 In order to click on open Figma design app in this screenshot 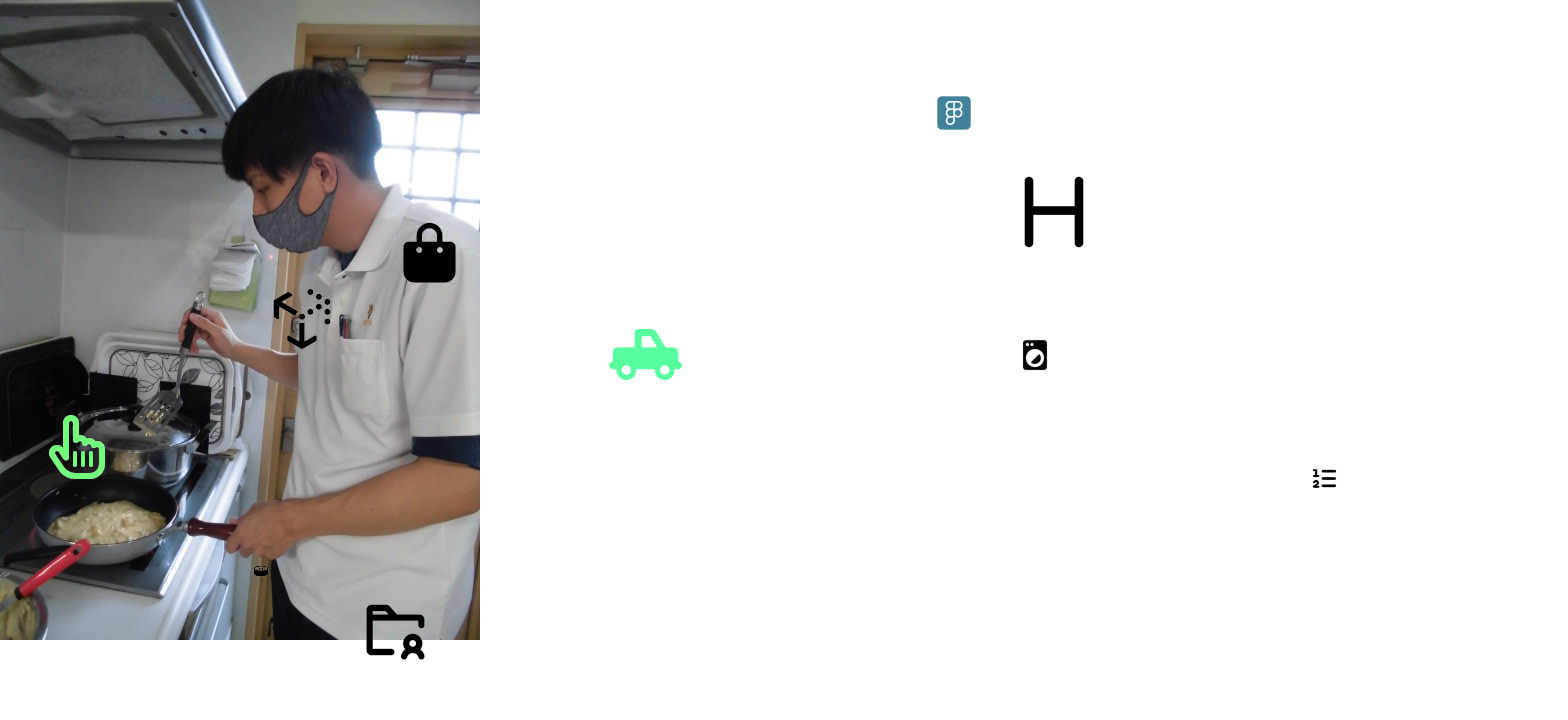, I will do `click(954, 113)`.